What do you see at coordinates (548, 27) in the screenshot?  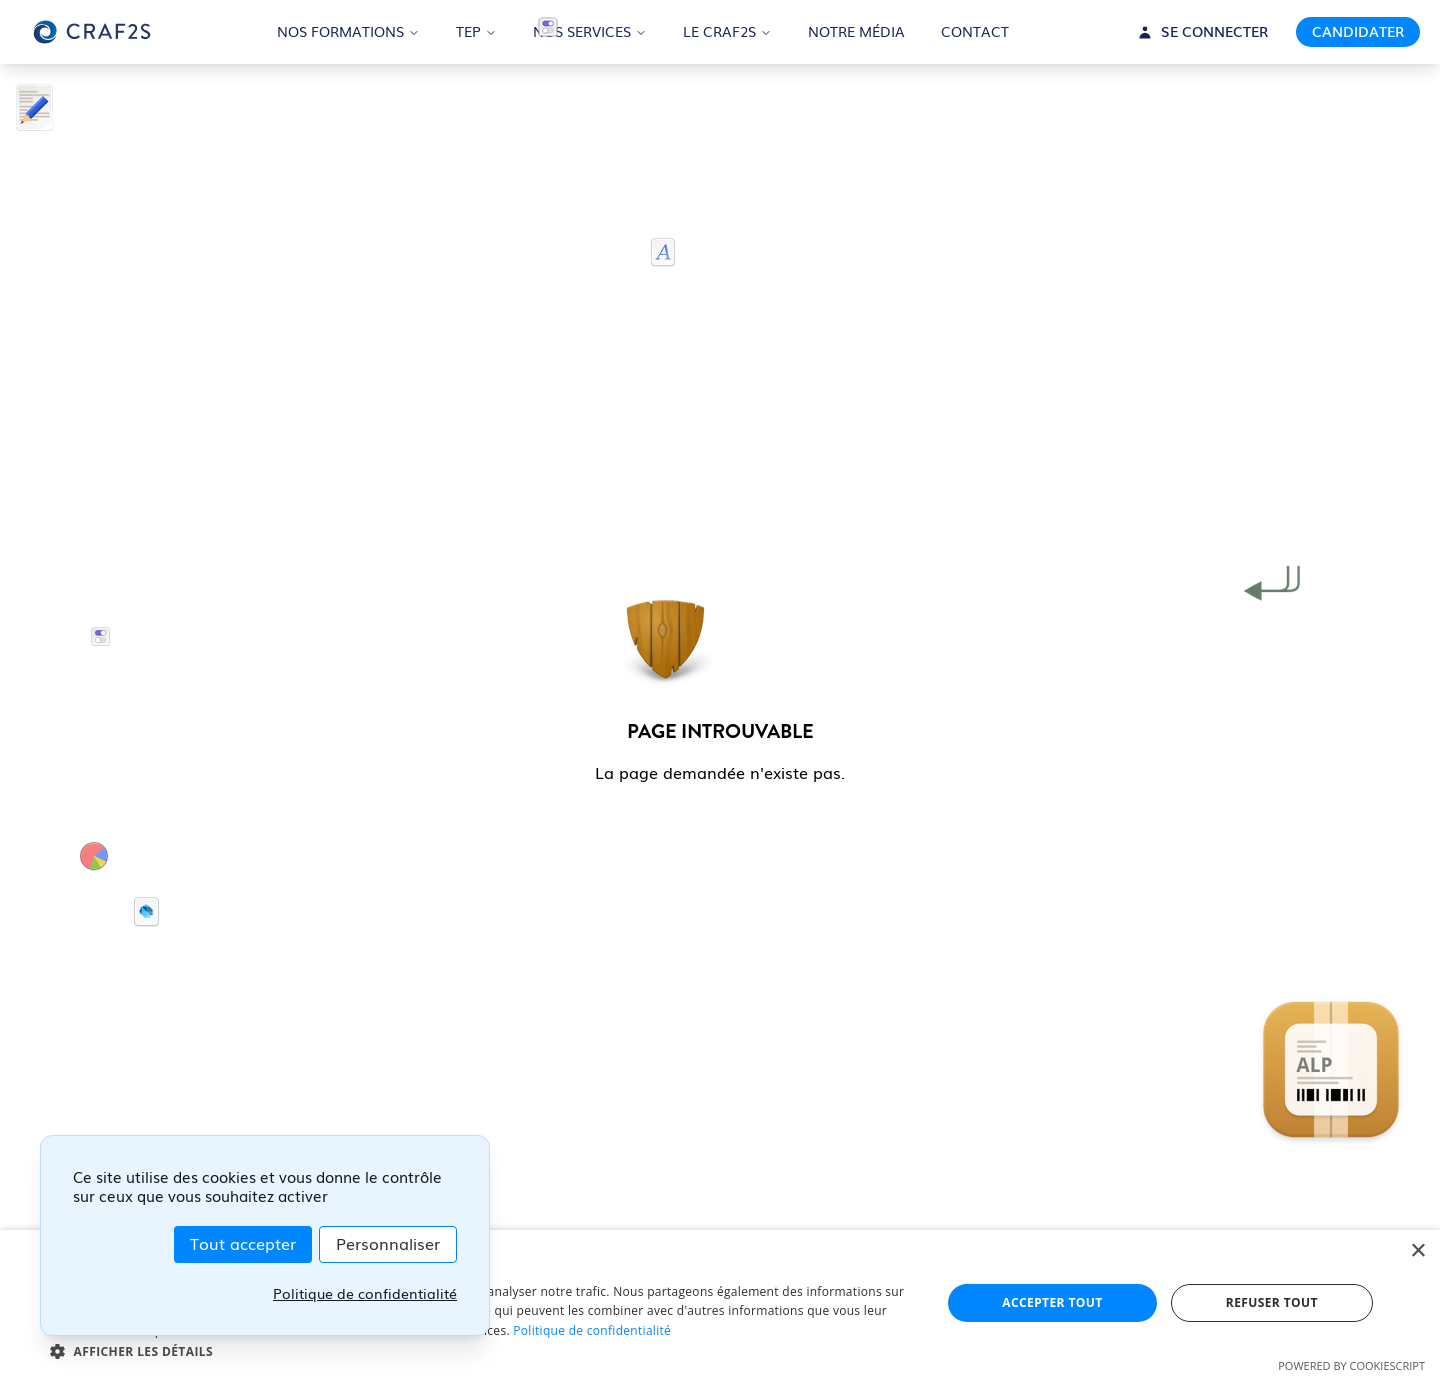 I see `open gnome tweaks to customize desktop settings` at bounding box center [548, 27].